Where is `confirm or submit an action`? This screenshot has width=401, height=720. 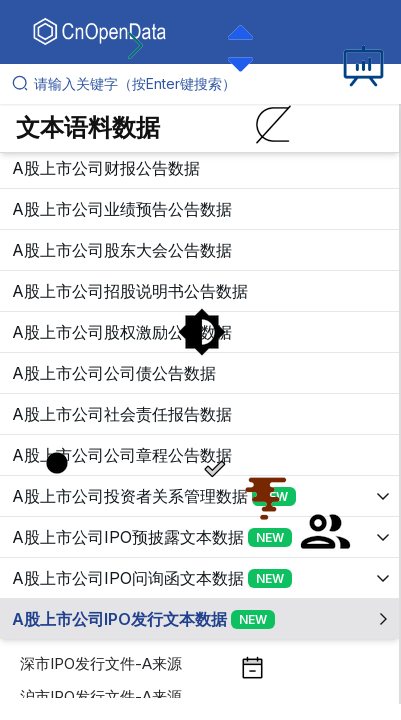 confirm or submit an action is located at coordinates (214, 468).